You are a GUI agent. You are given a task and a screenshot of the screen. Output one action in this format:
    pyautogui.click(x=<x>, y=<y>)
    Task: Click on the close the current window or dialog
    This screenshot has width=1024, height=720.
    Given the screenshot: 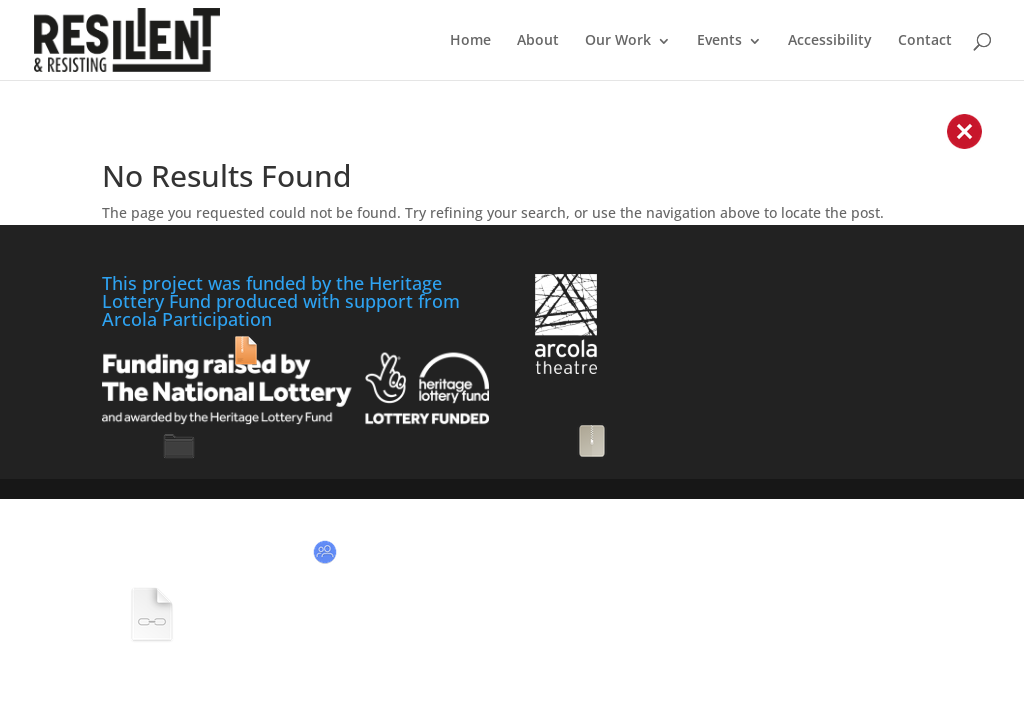 What is the action you would take?
    pyautogui.click(x=964, y=131)
    